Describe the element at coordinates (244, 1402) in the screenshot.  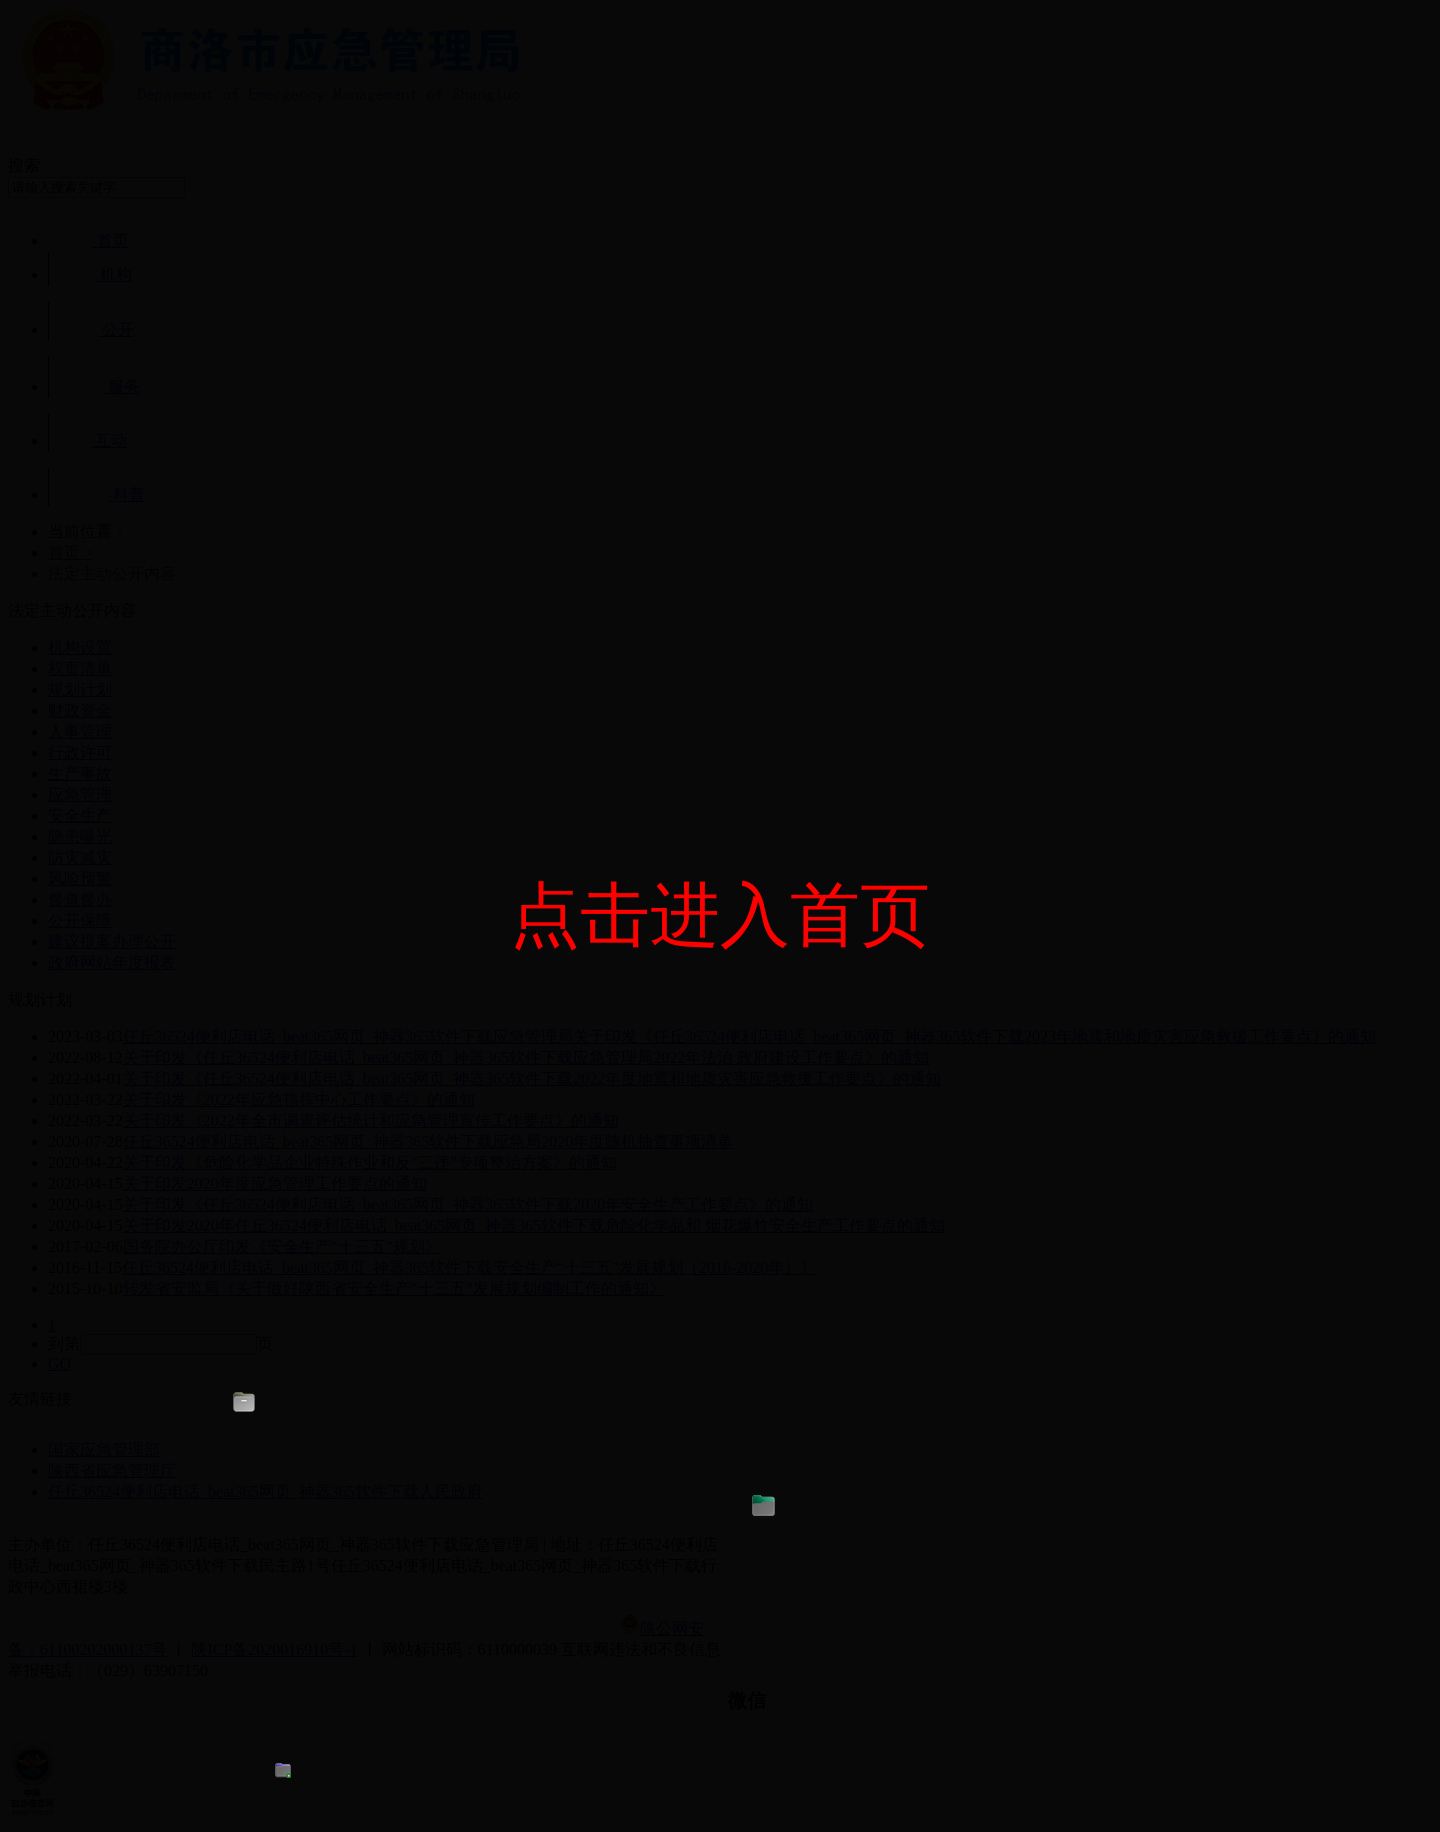
I see `open the nautilus file manager` at that location.